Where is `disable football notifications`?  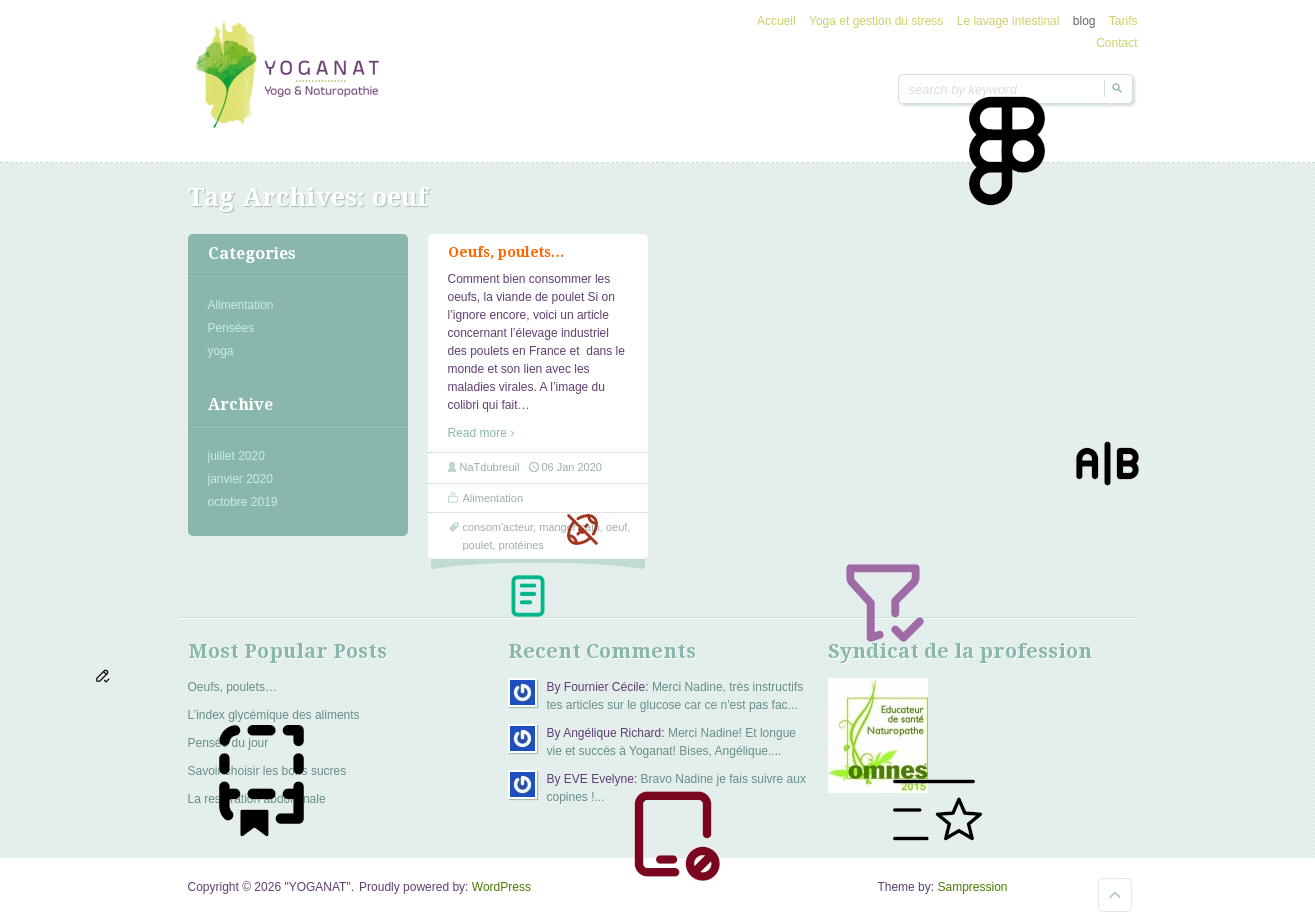 disable football notifications is located at coordinates (582, 529).